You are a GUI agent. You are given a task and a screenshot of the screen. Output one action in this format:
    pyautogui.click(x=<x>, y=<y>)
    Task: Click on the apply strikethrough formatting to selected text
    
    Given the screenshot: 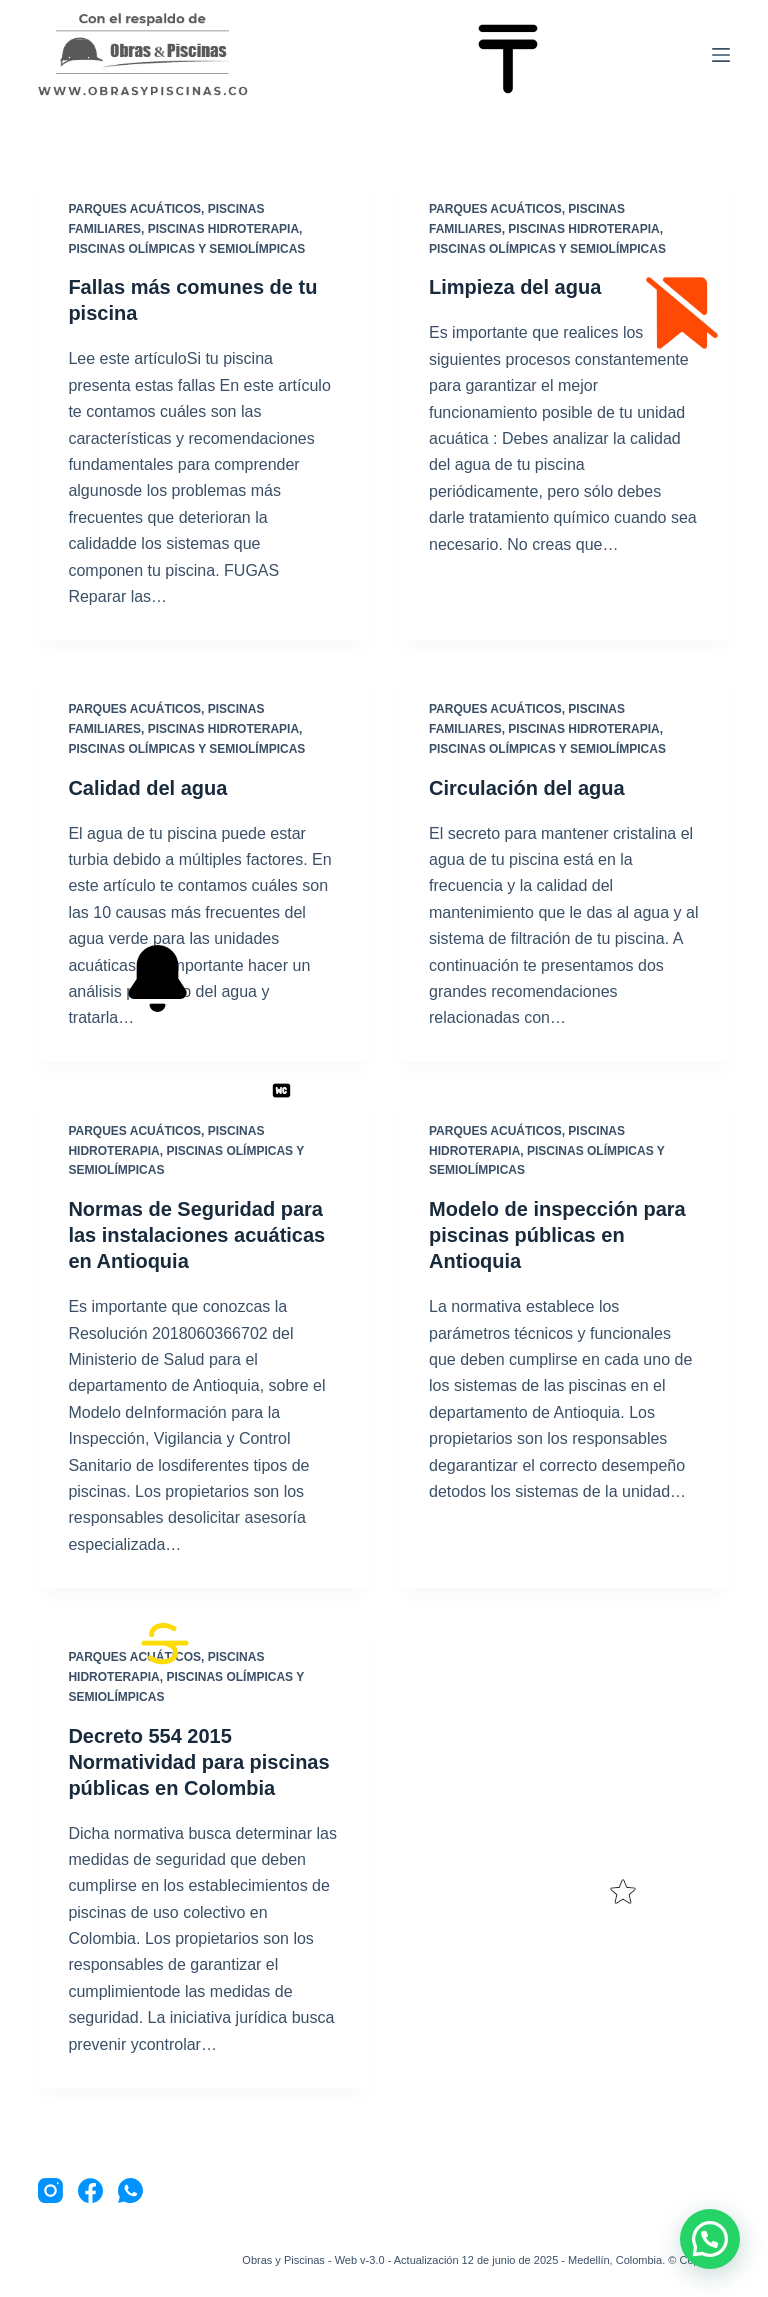 What is the action you would take?
    pyautogui.click(x=165, y=1644)
    